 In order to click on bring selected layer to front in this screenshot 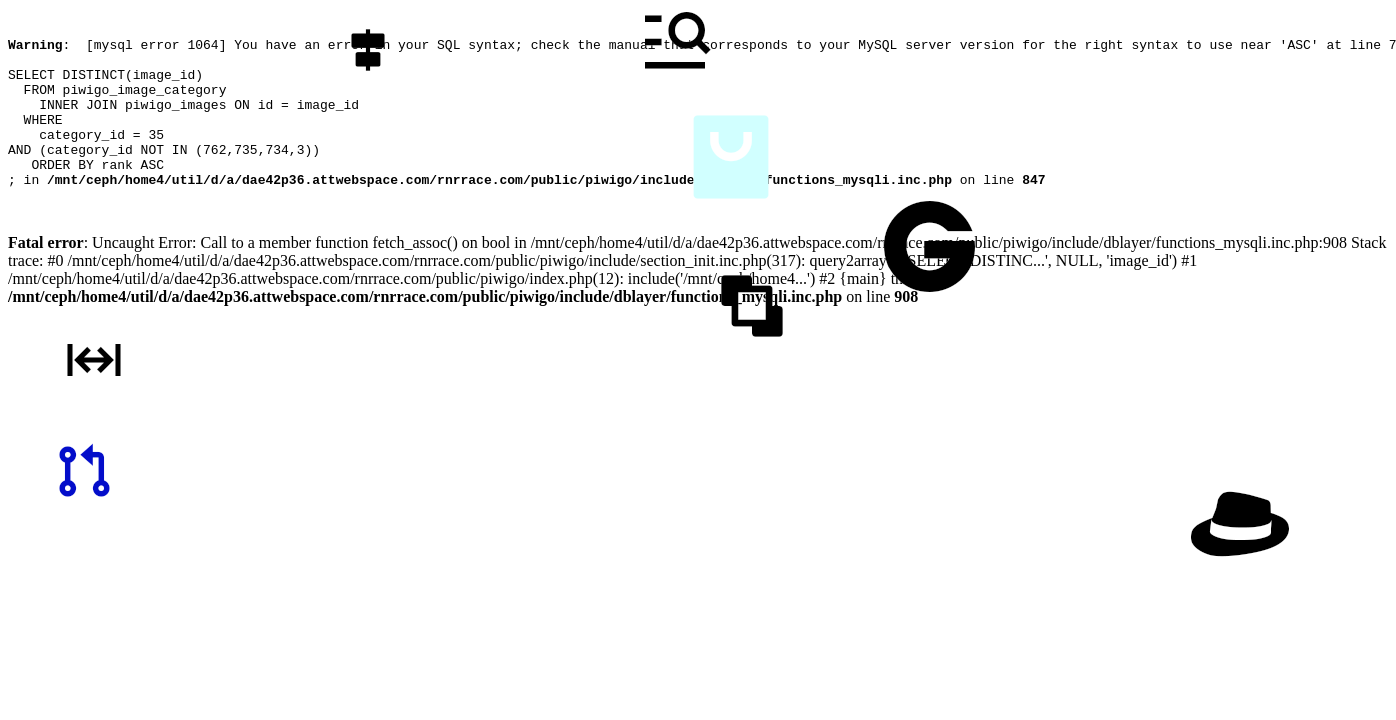, I will do `click(752, 306)`.